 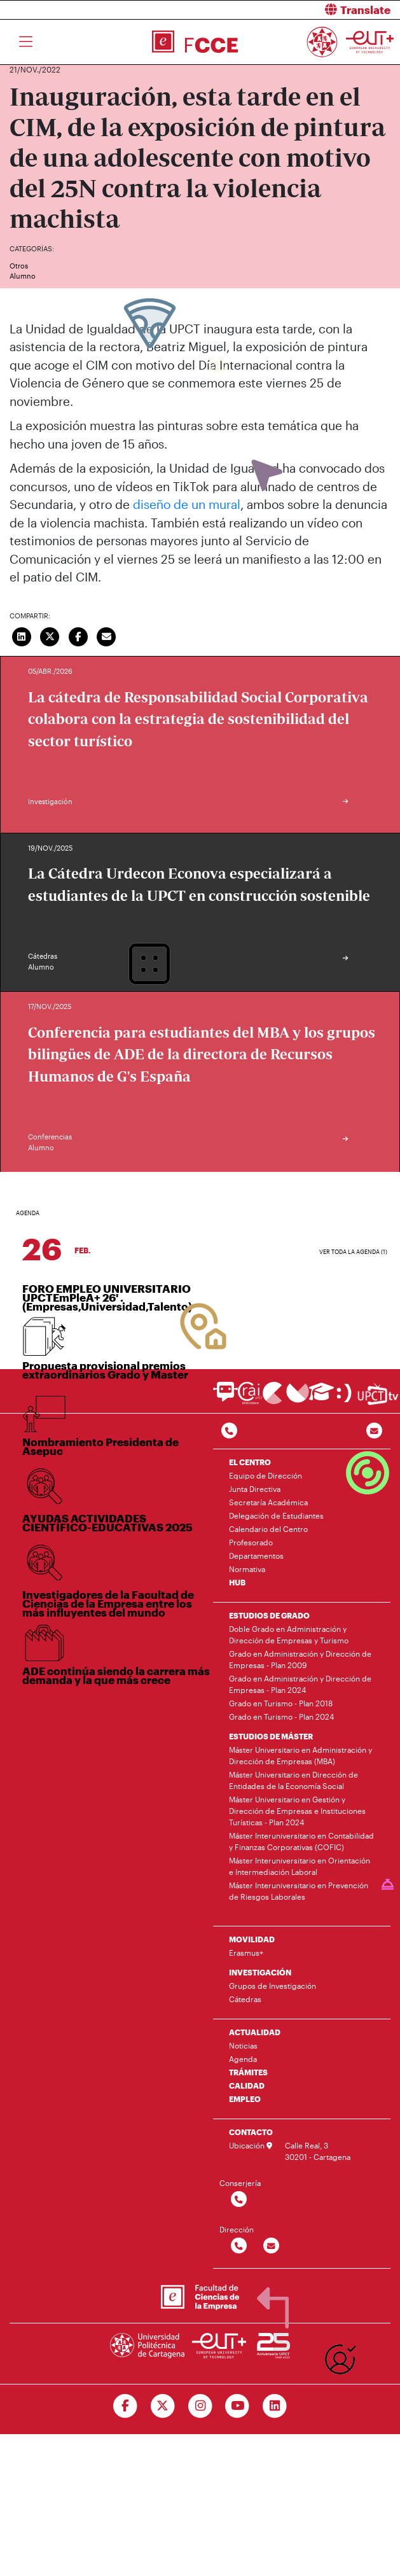 What do you see at coordinates (149, 964) in the screenshot?
I see `roll or randomize with a value of four` at bounding box center [149, 964].